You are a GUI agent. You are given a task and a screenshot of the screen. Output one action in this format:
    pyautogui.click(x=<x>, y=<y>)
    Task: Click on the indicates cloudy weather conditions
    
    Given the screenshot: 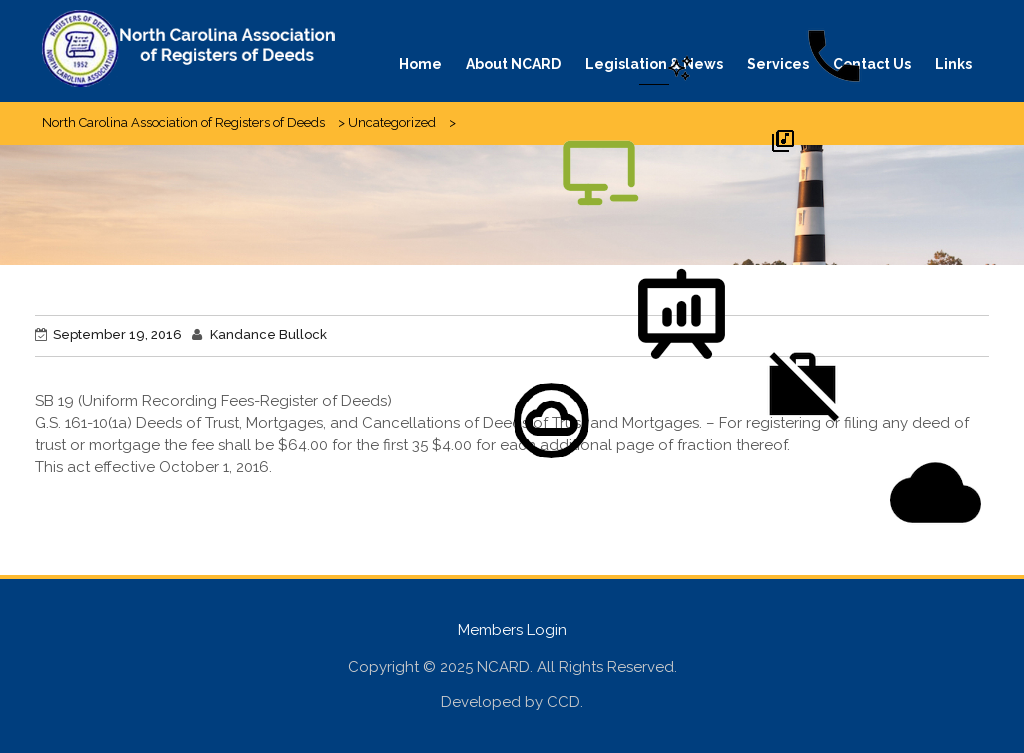 What is the action you would take?
    pyautogui.click(x=935, y=492)
    